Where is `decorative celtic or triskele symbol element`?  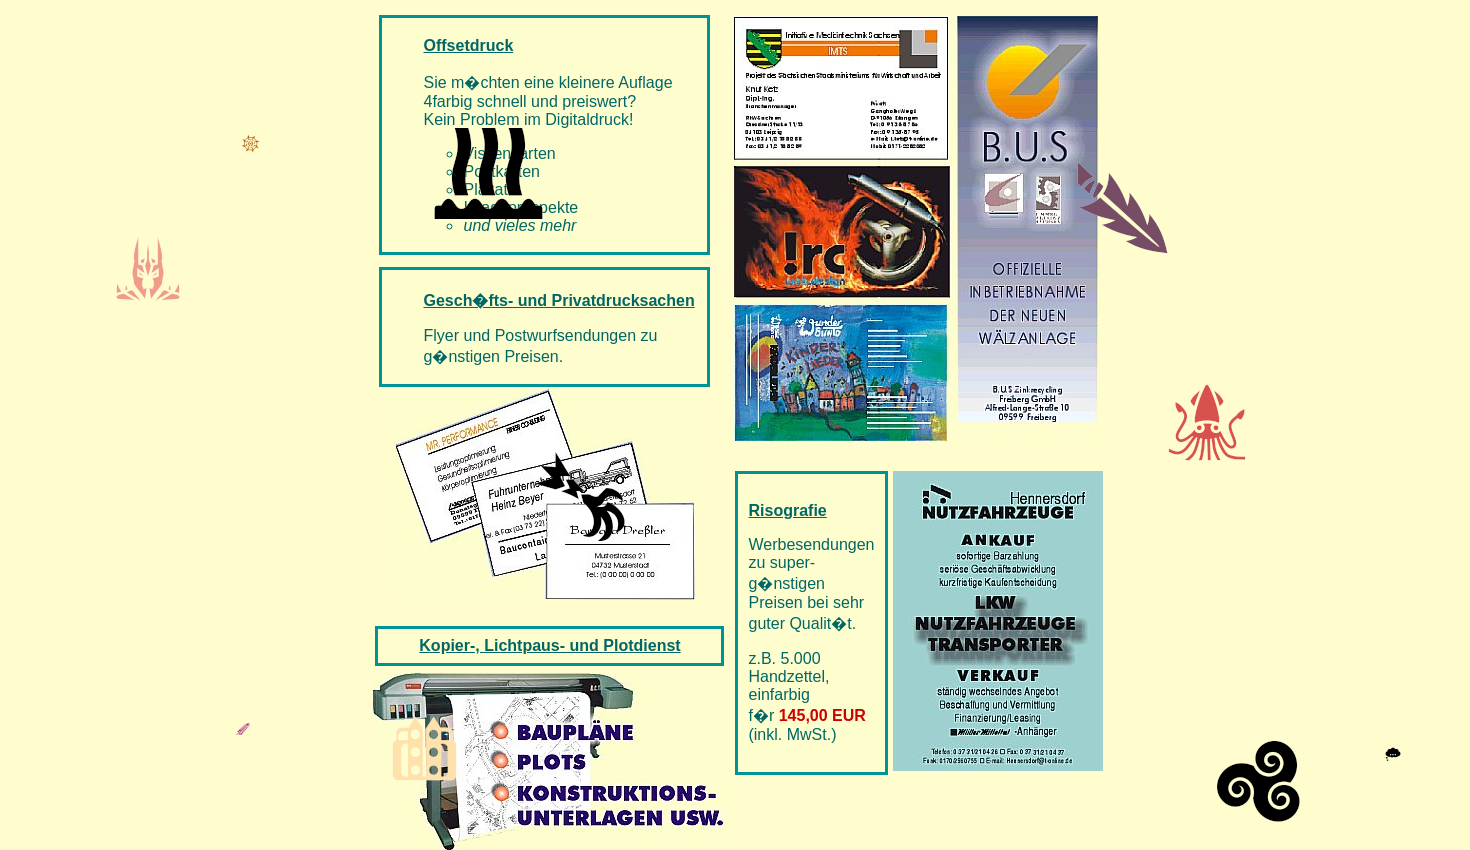
decorative celtic or triskele symbol element is located at coordinates (1258, 781).